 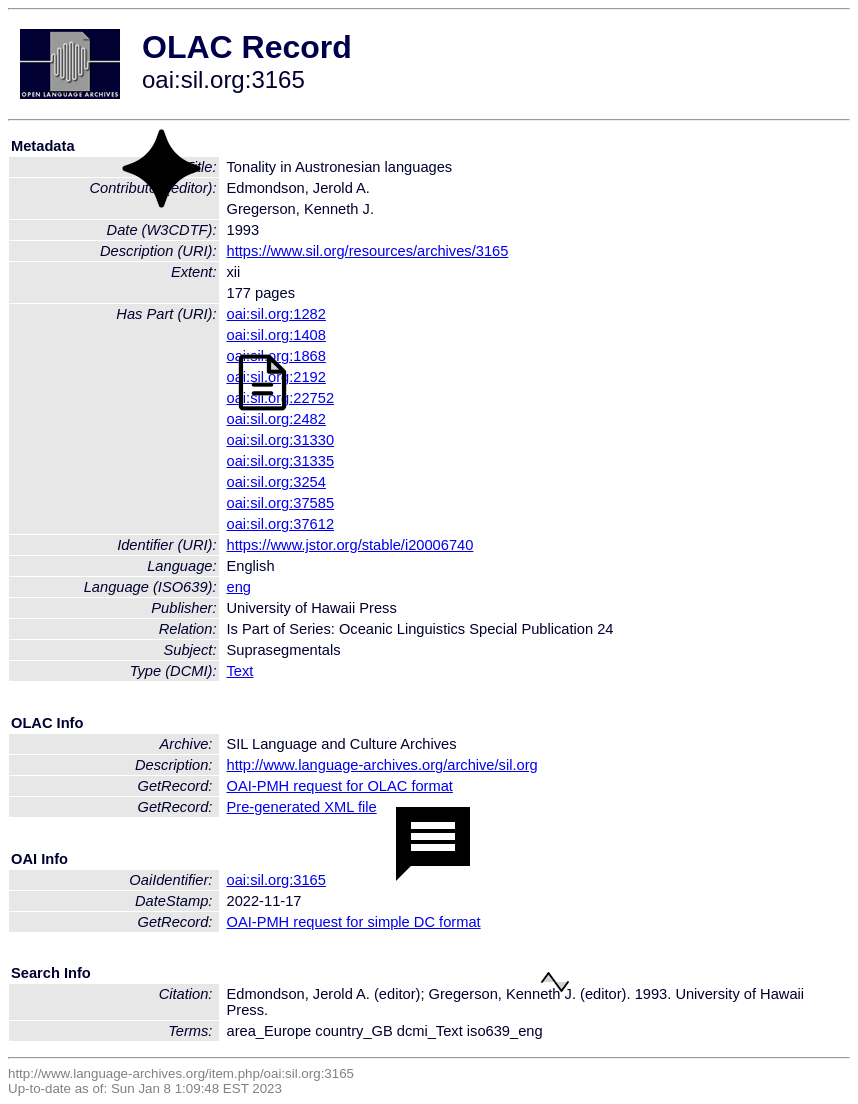 I want to click on indicates AI-generated or enhanced content, so click(x=161, y=168).